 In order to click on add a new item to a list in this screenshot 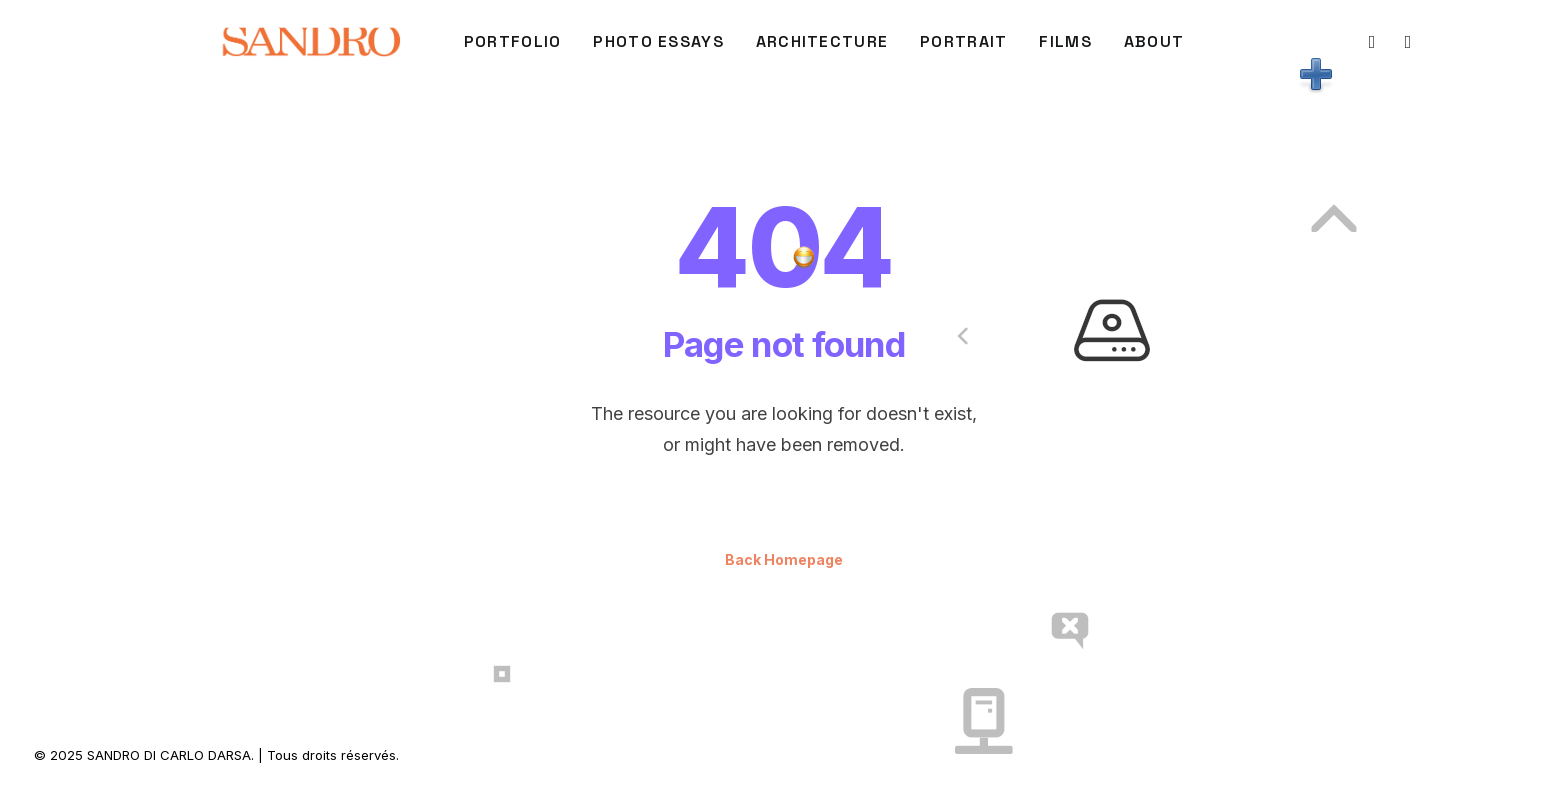, I will do `click(1315, 75)`.